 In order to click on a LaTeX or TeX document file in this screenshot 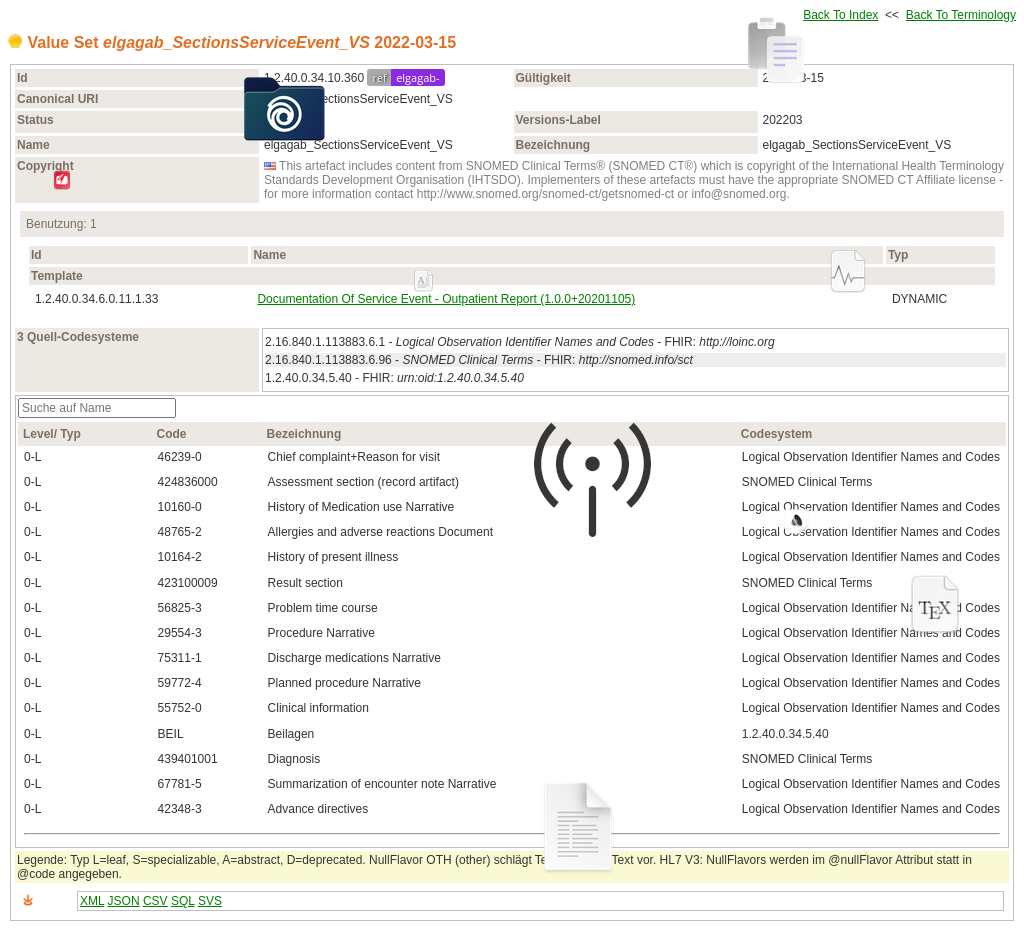, I will do `click(935, 604)`.